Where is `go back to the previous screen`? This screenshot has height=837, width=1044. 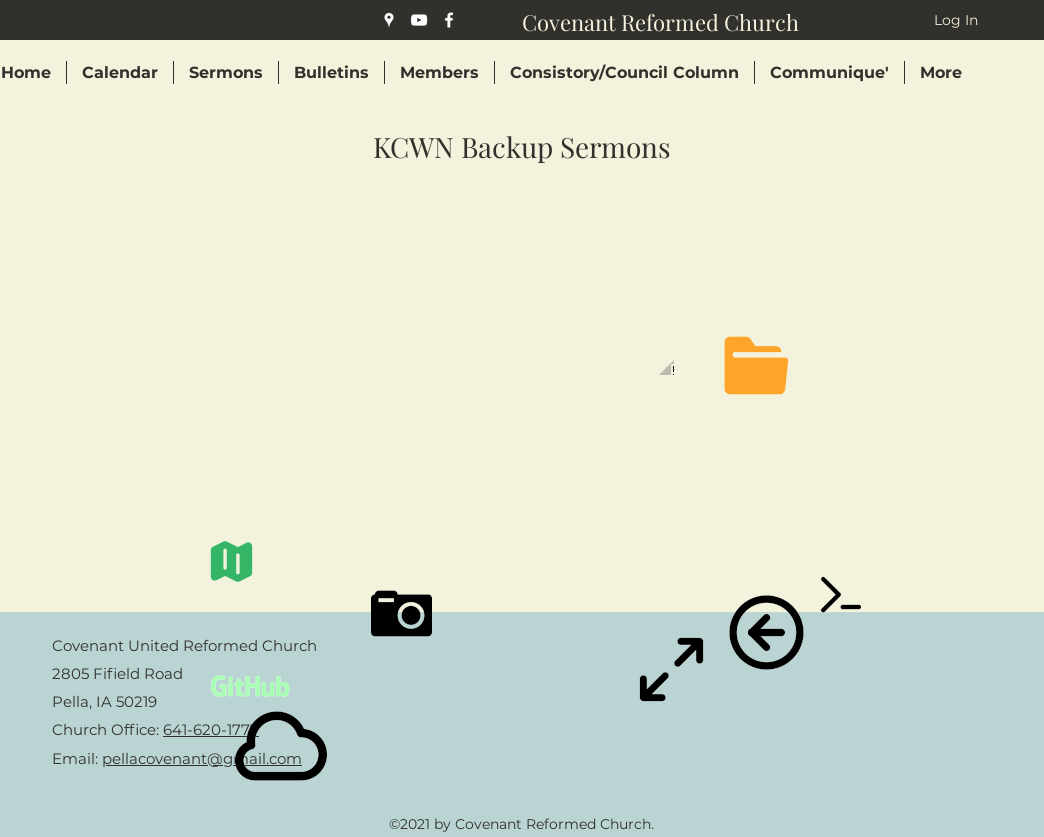
go back to the previous screen is located at coordinates (766, 632).